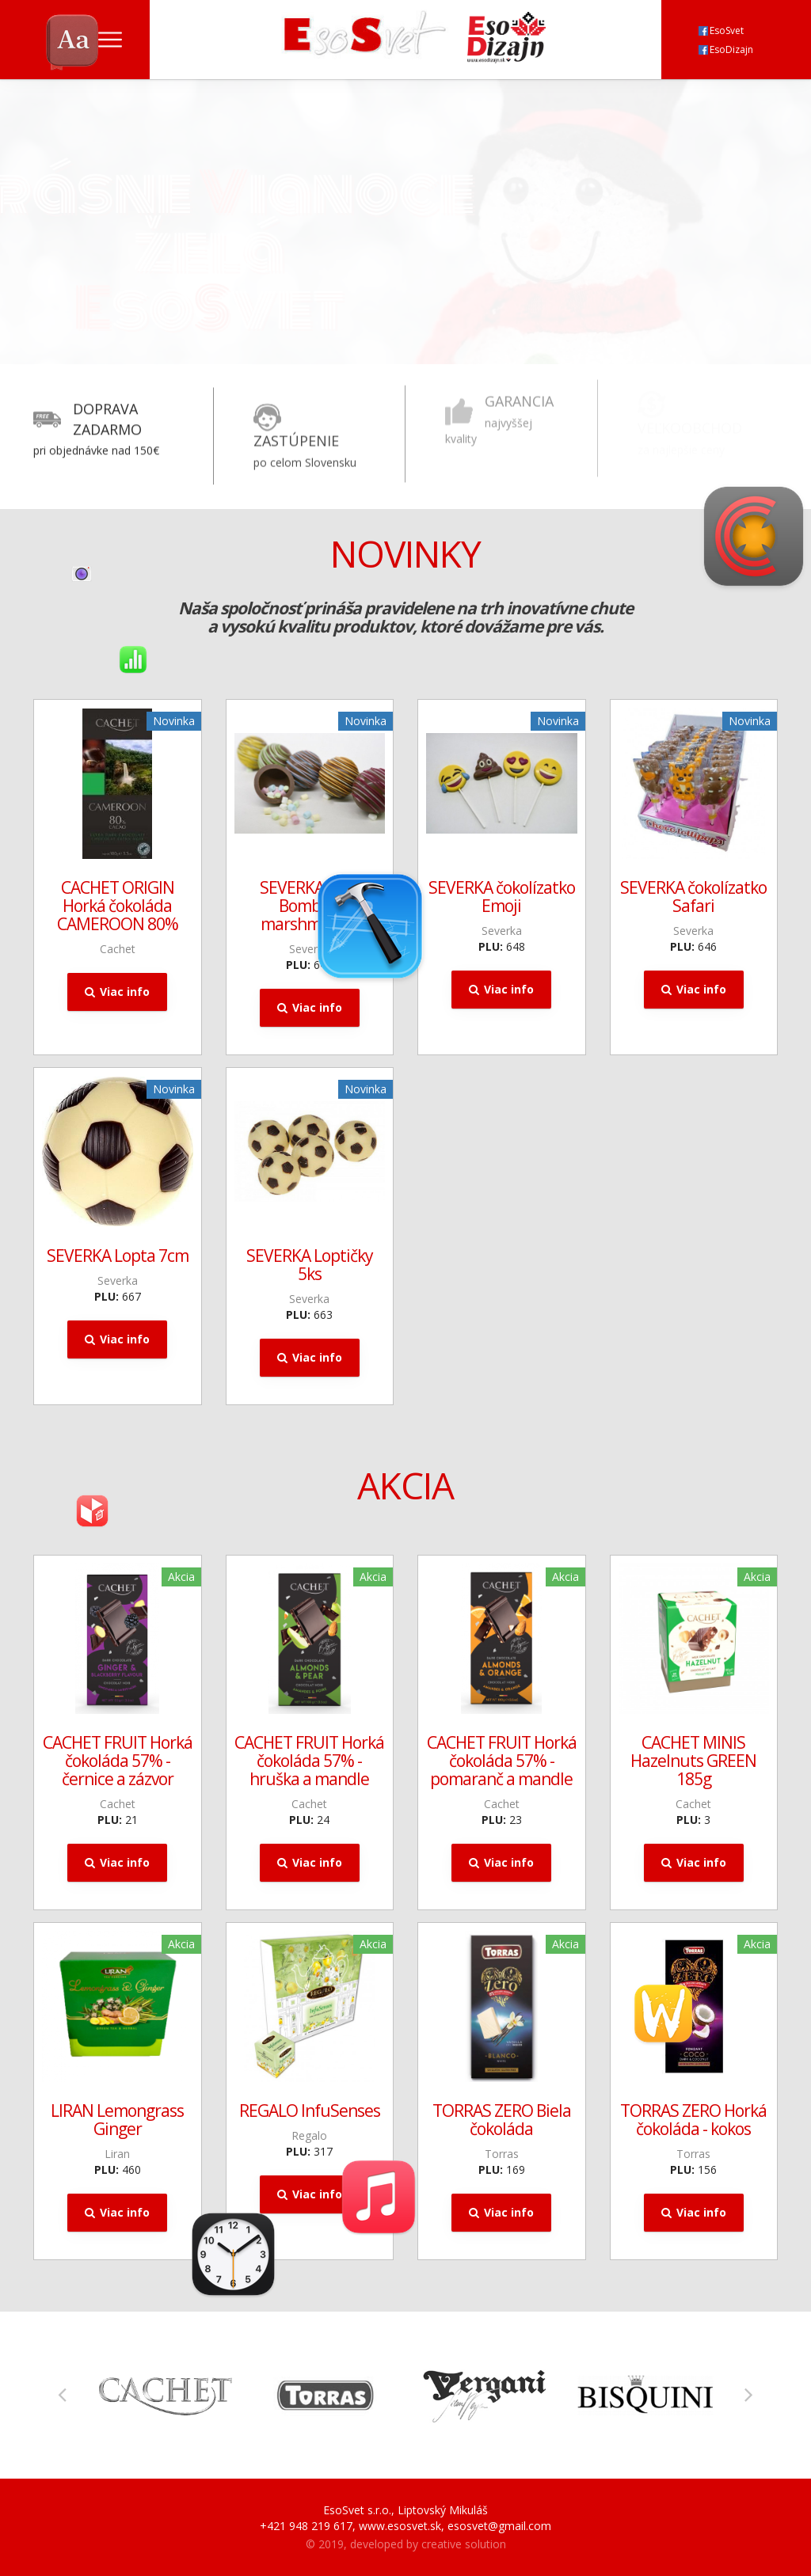 This screenshot has height=2576, width=811. I want to click on open Apple Music app, so click(379, 2197).